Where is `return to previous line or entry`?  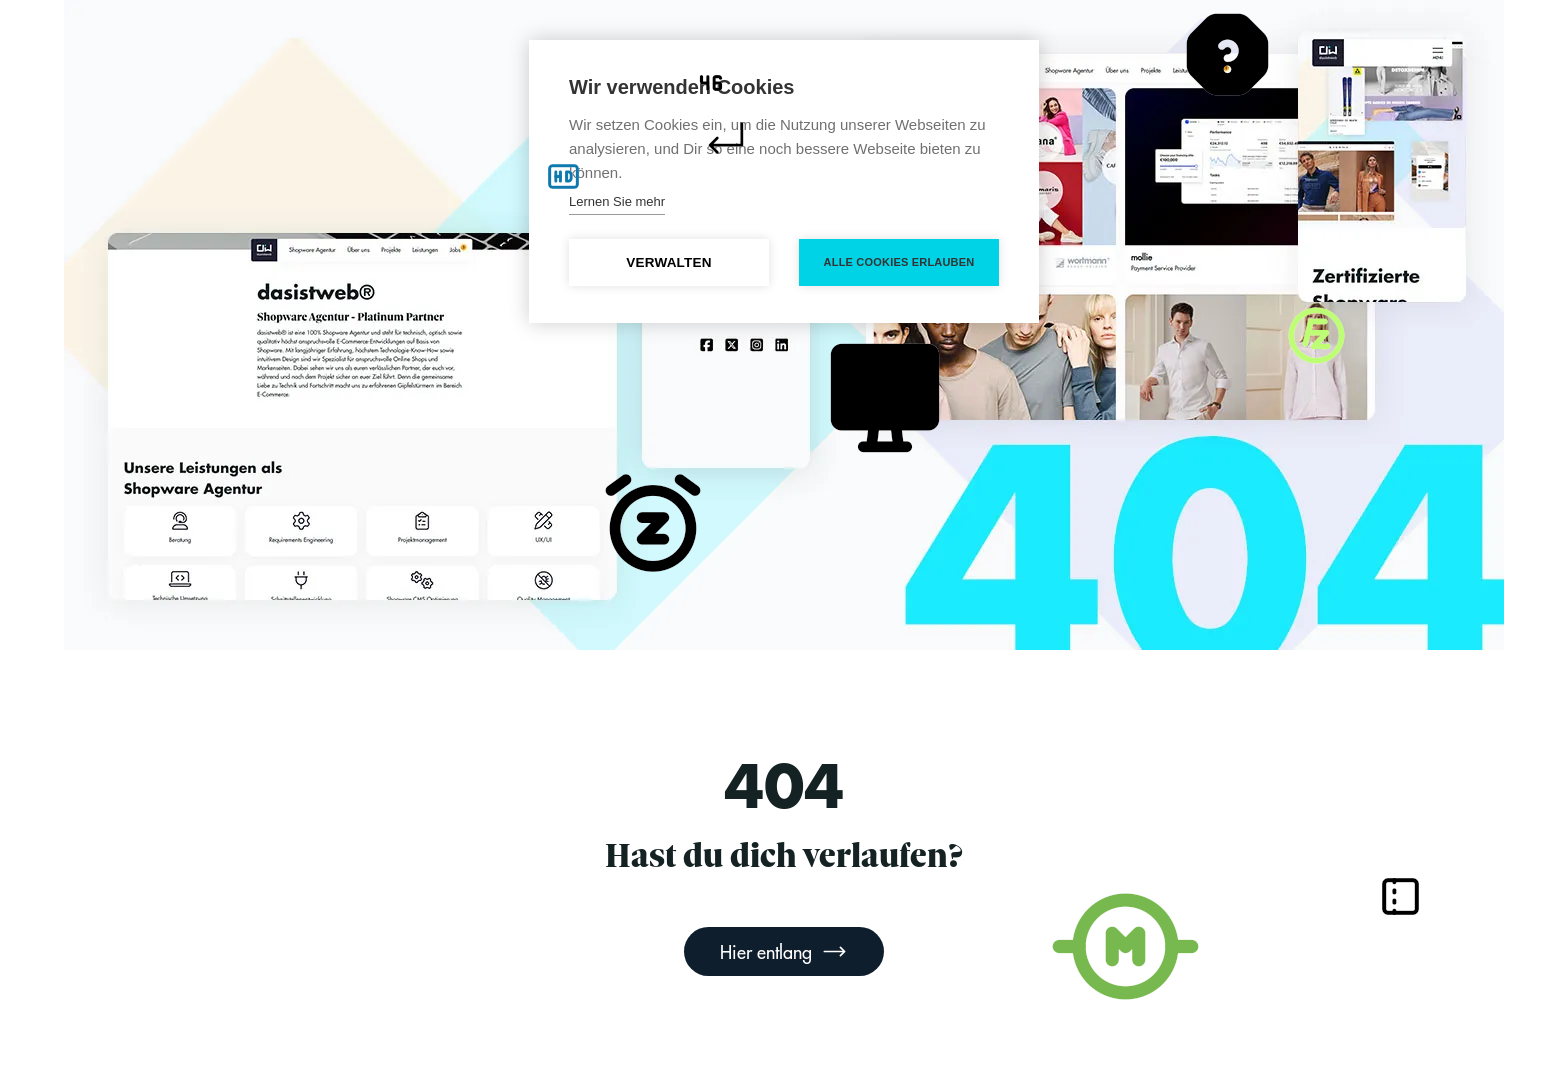 return to previous line or entry is located at coordinates (726, 138).